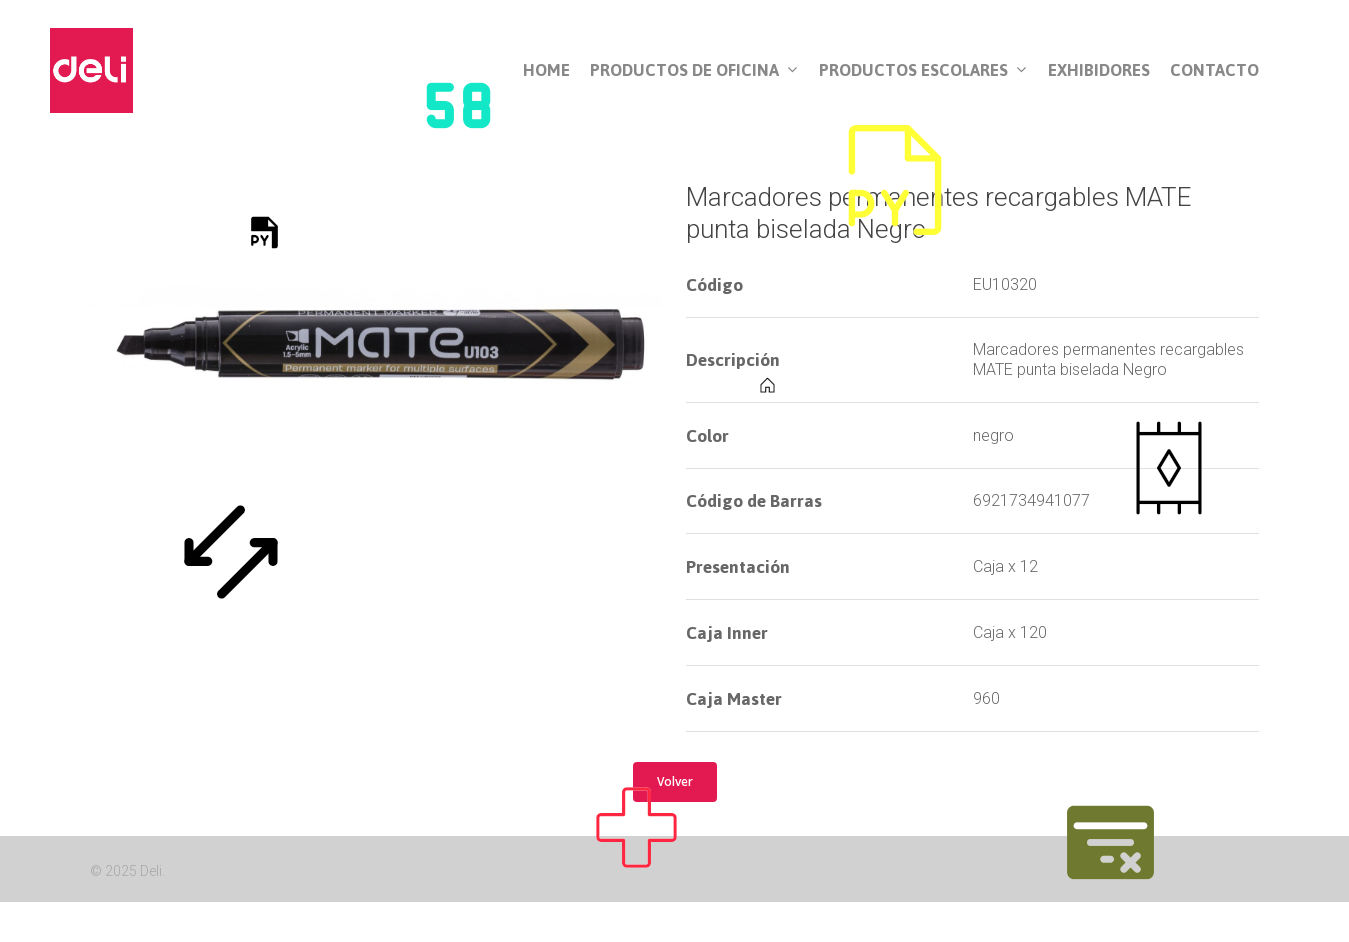  I want to click on python script file, so click(895, 180).